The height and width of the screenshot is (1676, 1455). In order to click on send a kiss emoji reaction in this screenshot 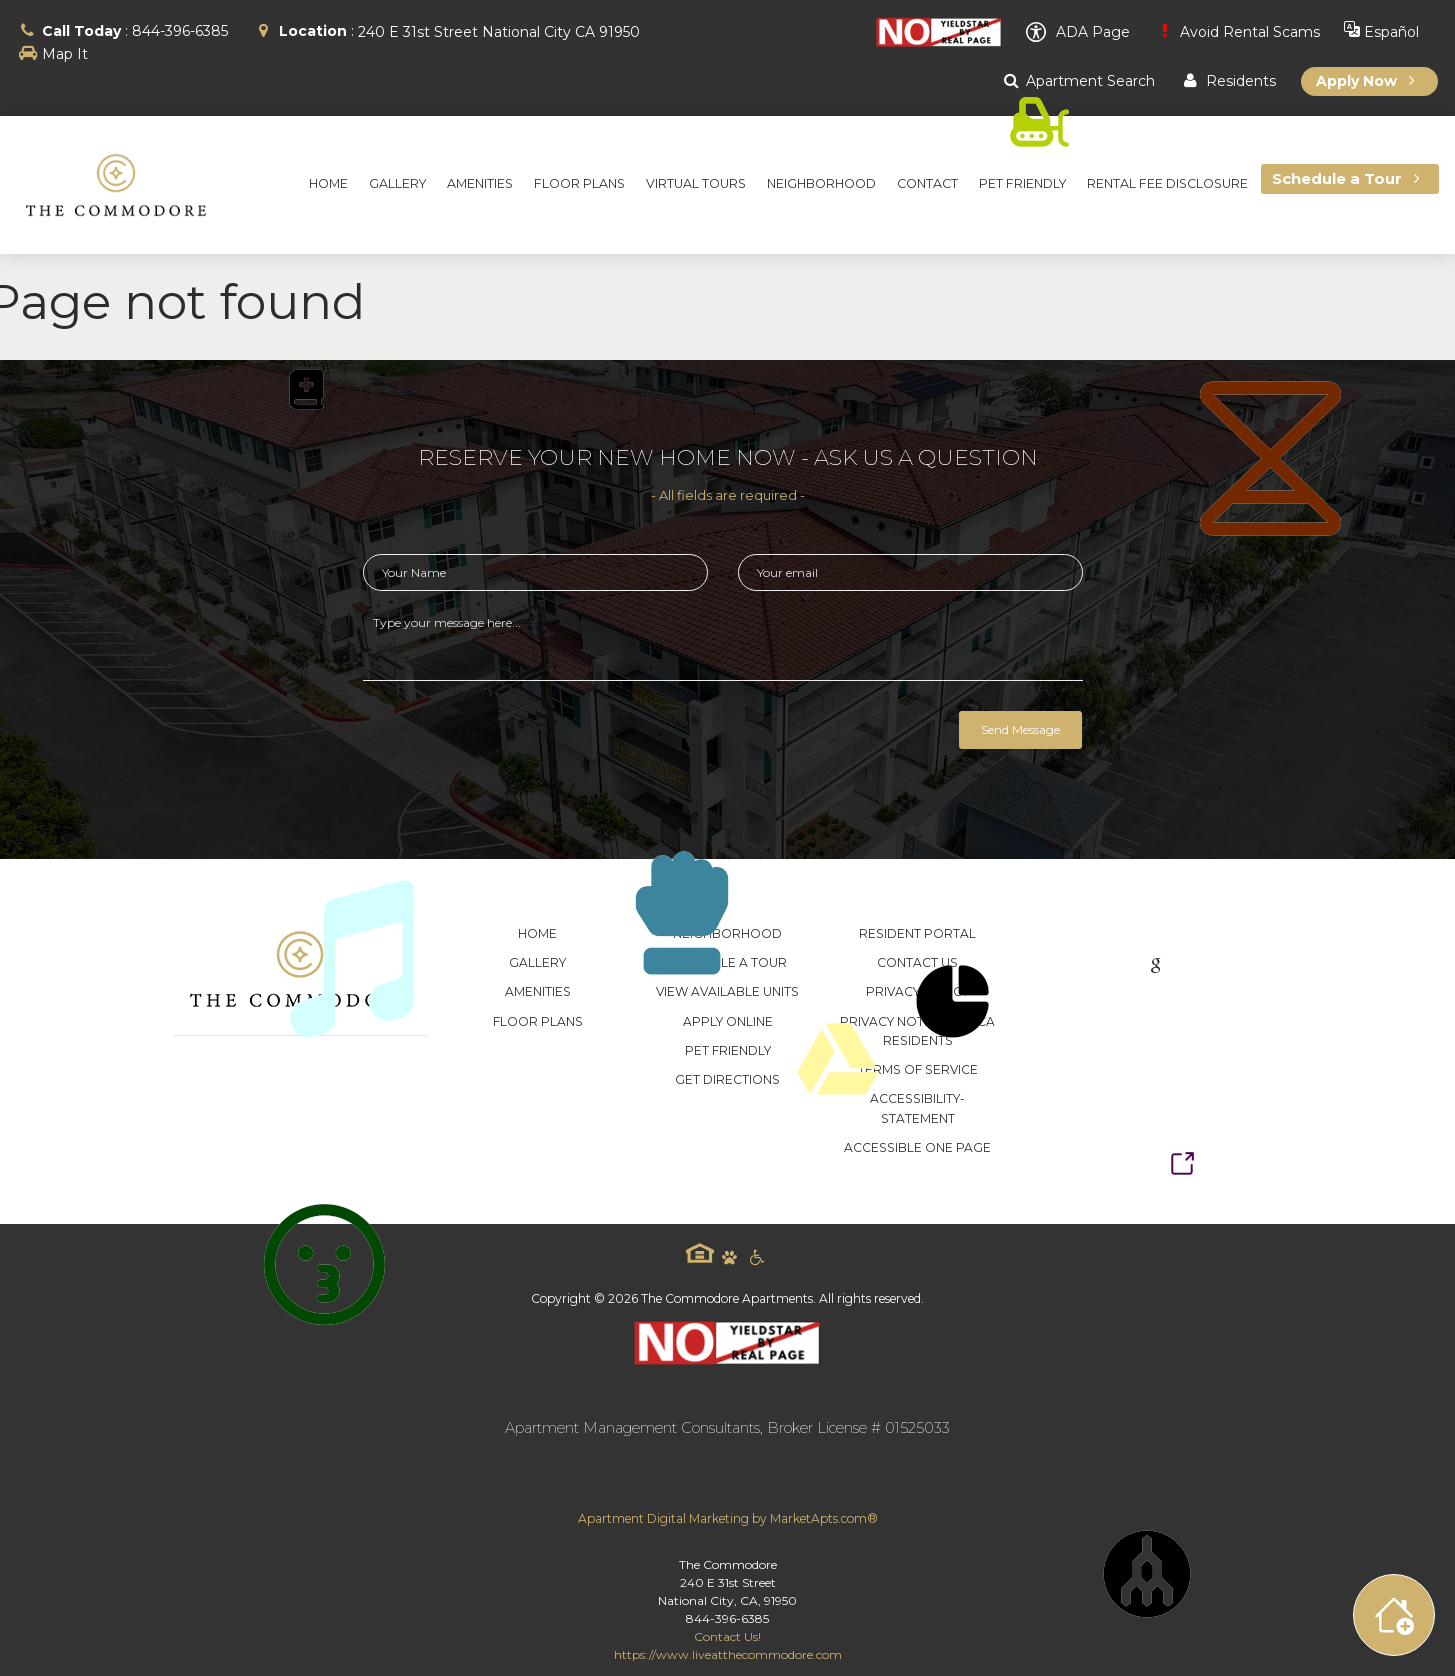, I will do `click(324, 1264)`.